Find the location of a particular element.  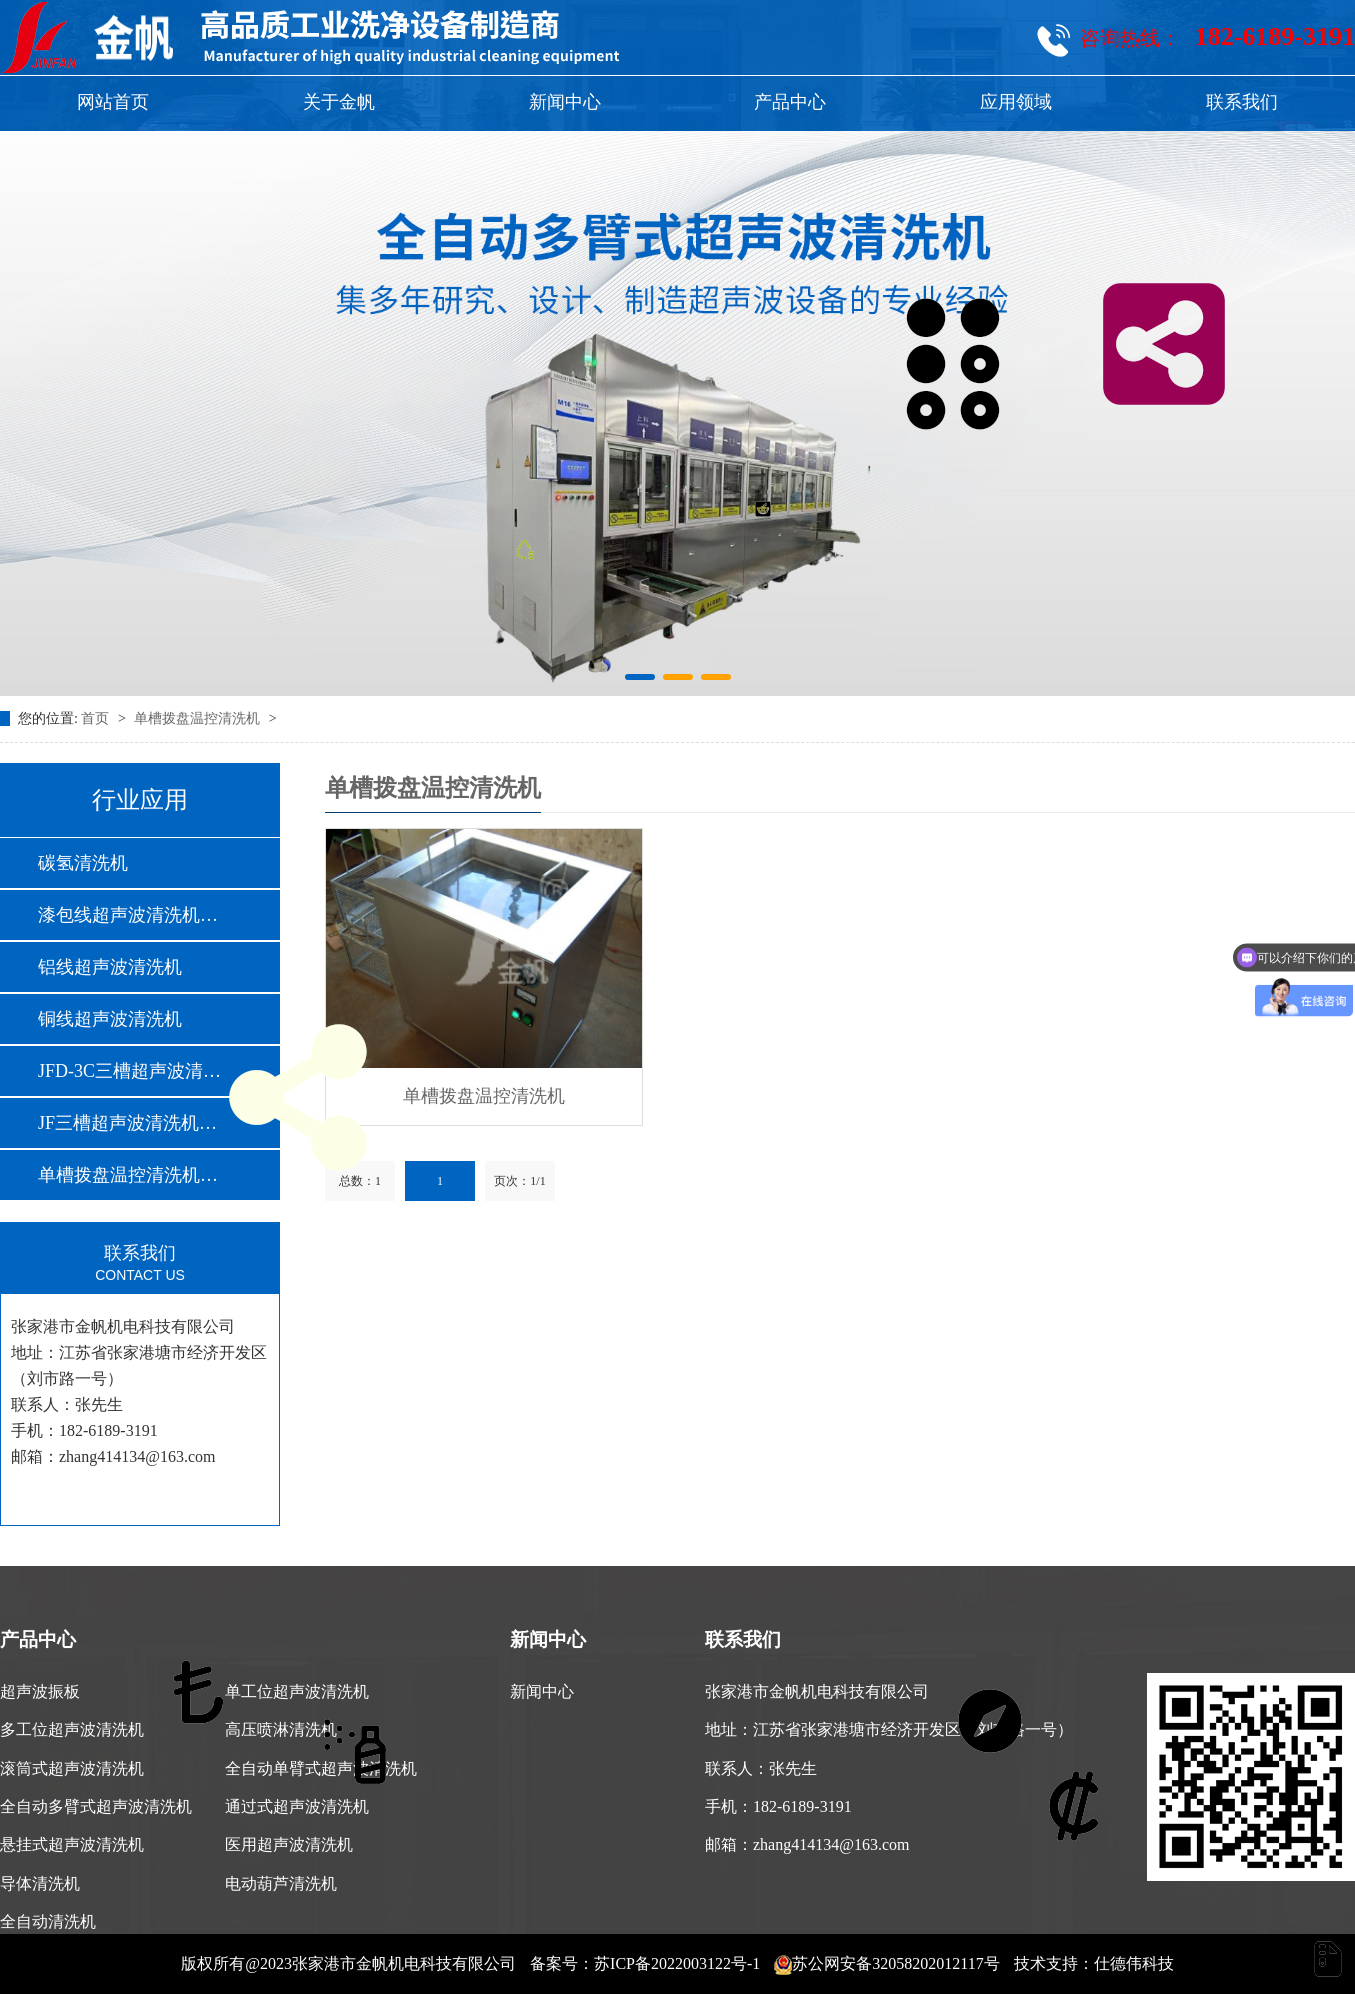

compress or zip files is located at coordinates (1328, 1959).